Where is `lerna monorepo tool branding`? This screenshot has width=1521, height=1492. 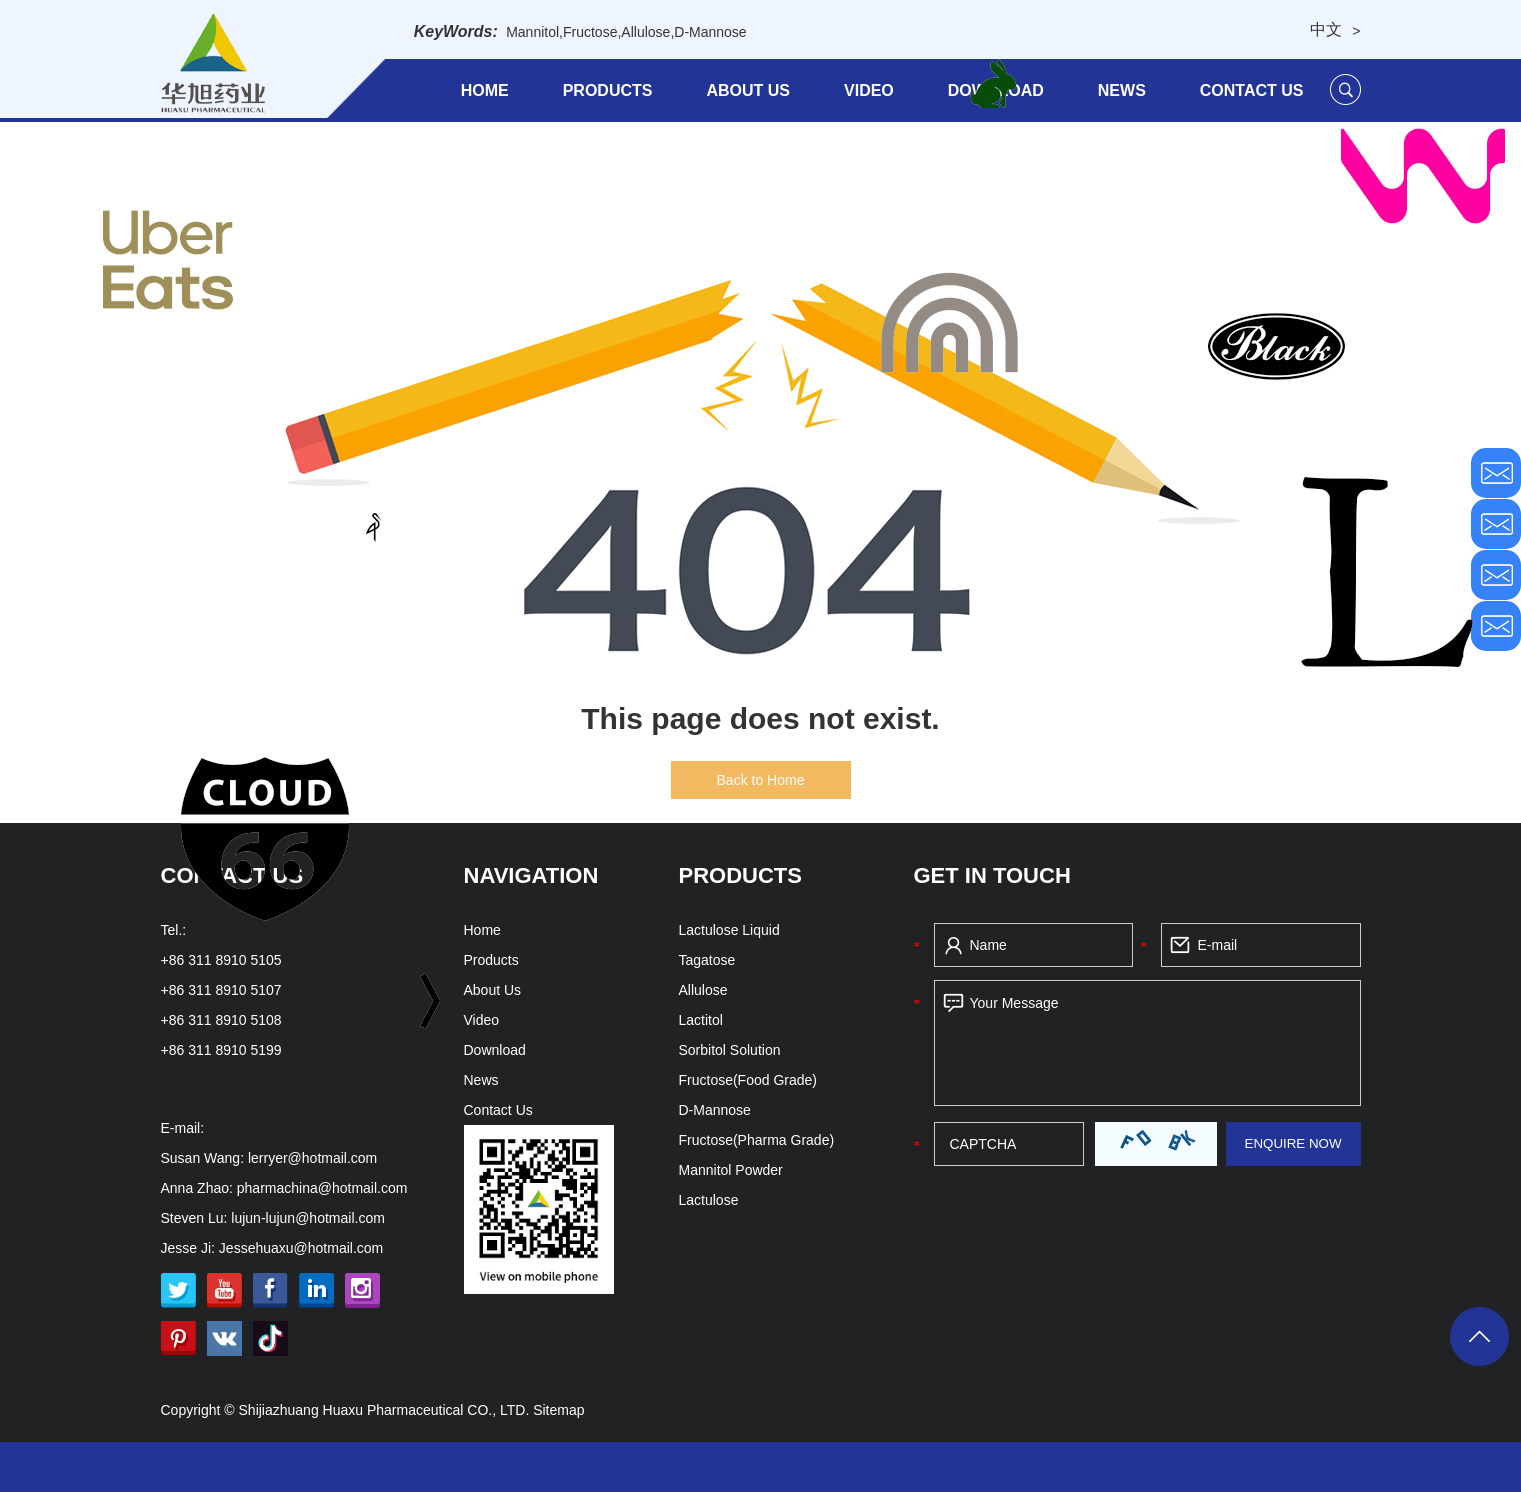
lerna monorepo tool branding is located at coordinates (1387, 572).